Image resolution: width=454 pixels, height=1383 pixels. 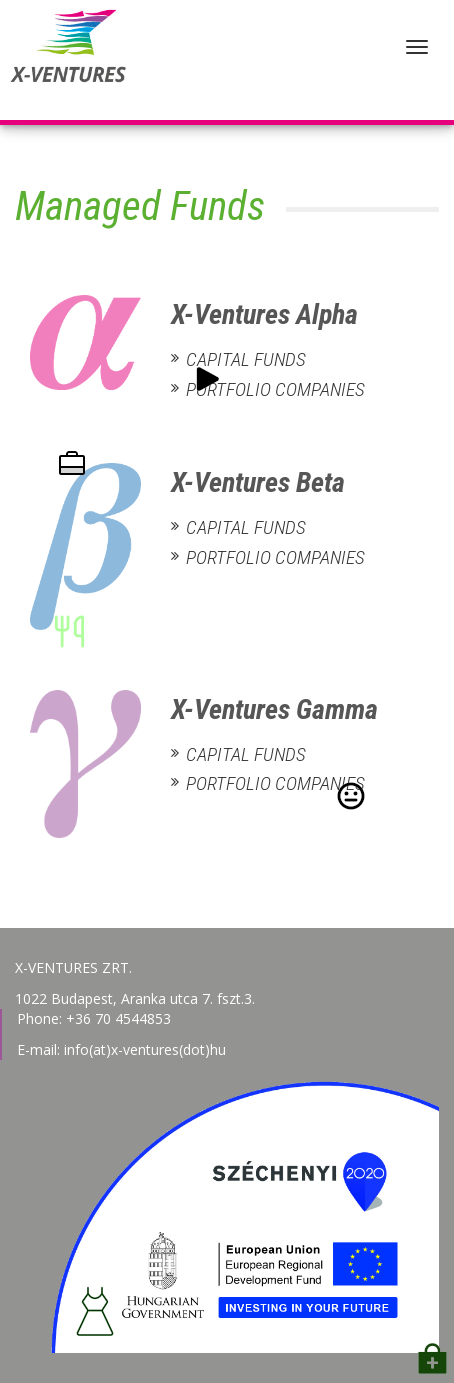 I want to click on add item to shopping bag, so click(x=432, y=1358).